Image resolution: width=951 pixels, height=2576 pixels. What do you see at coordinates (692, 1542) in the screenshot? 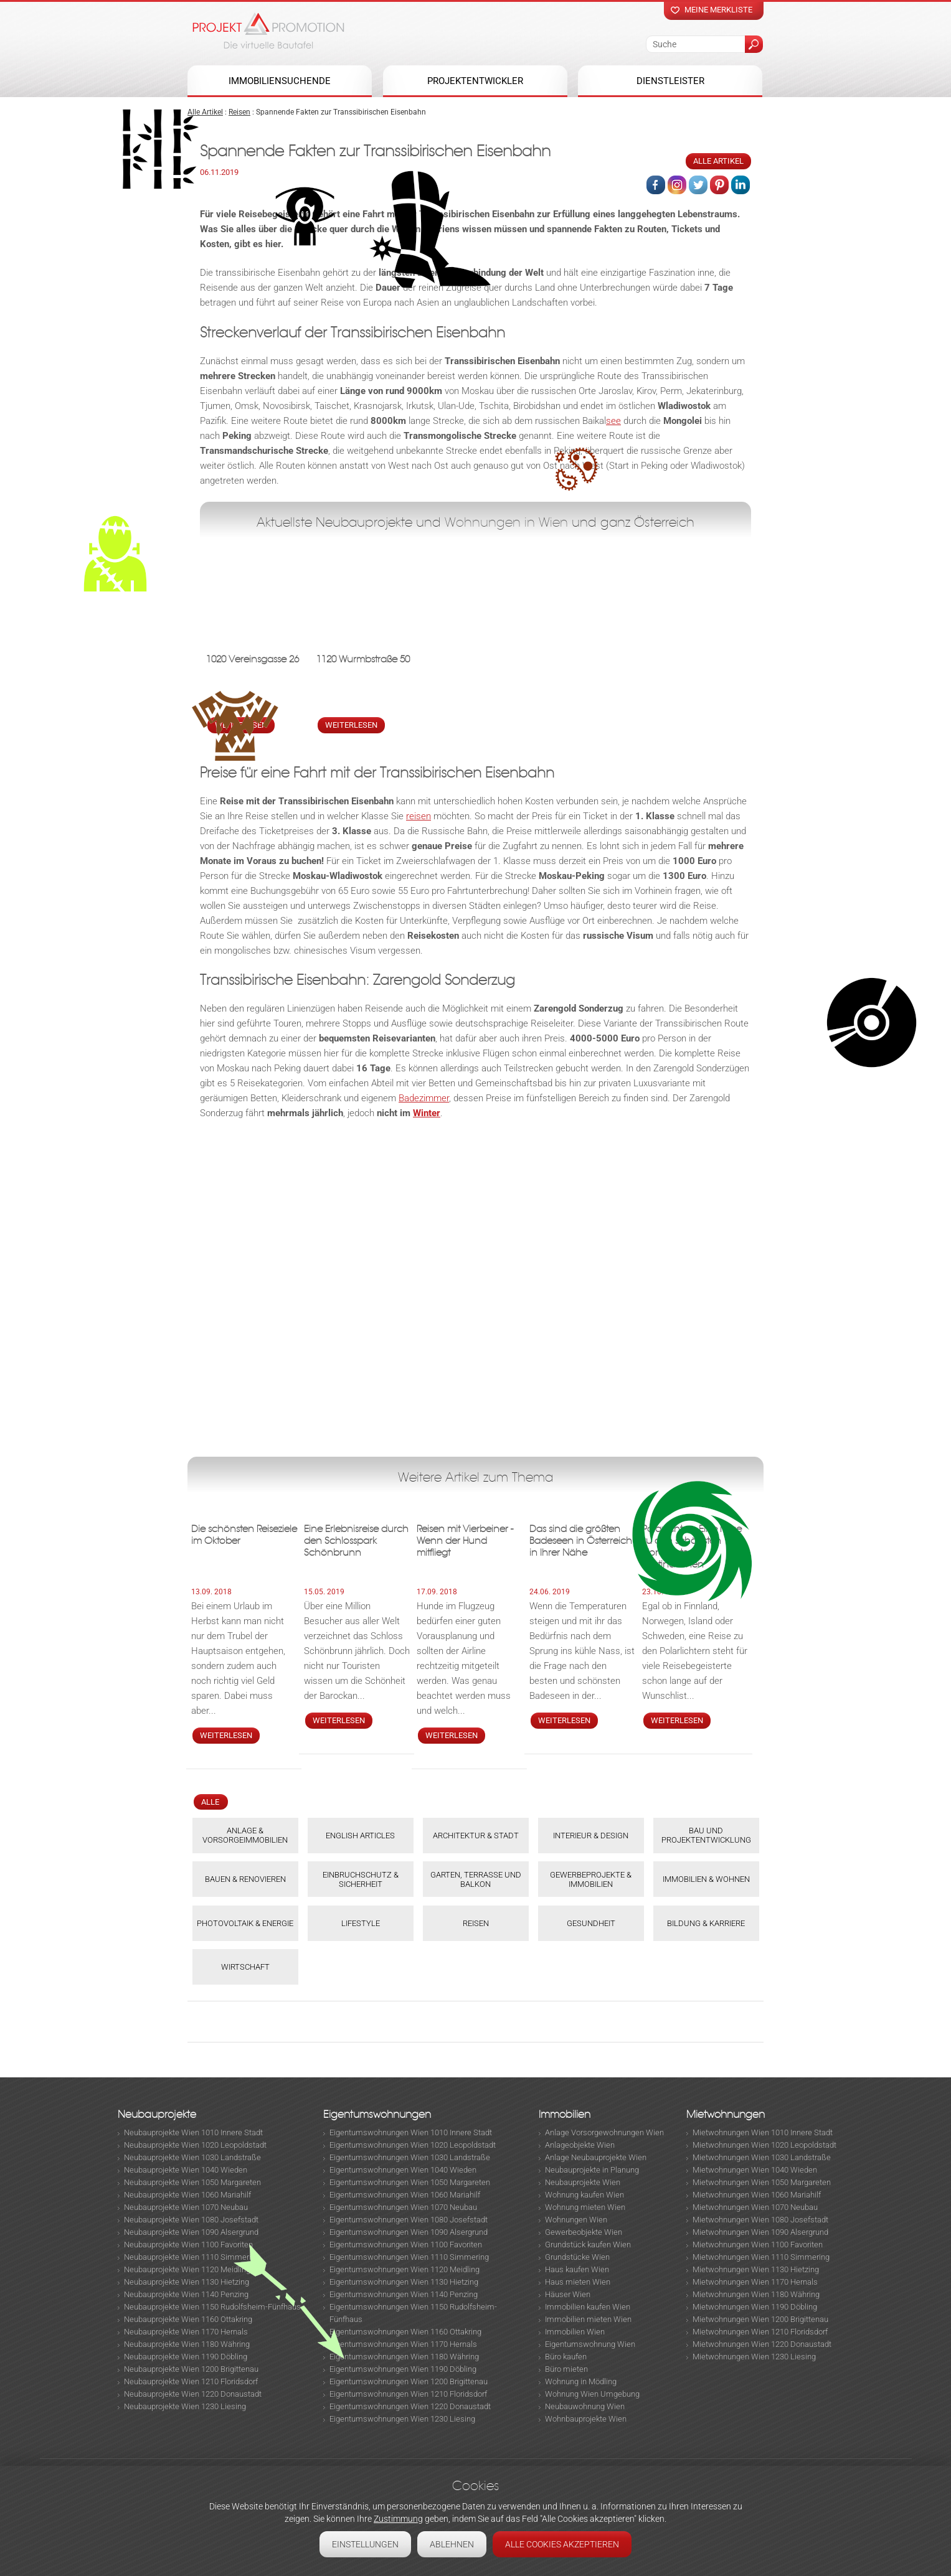
I see `decorative floral or nature-themed game element` at bounding box center [692, 1542].